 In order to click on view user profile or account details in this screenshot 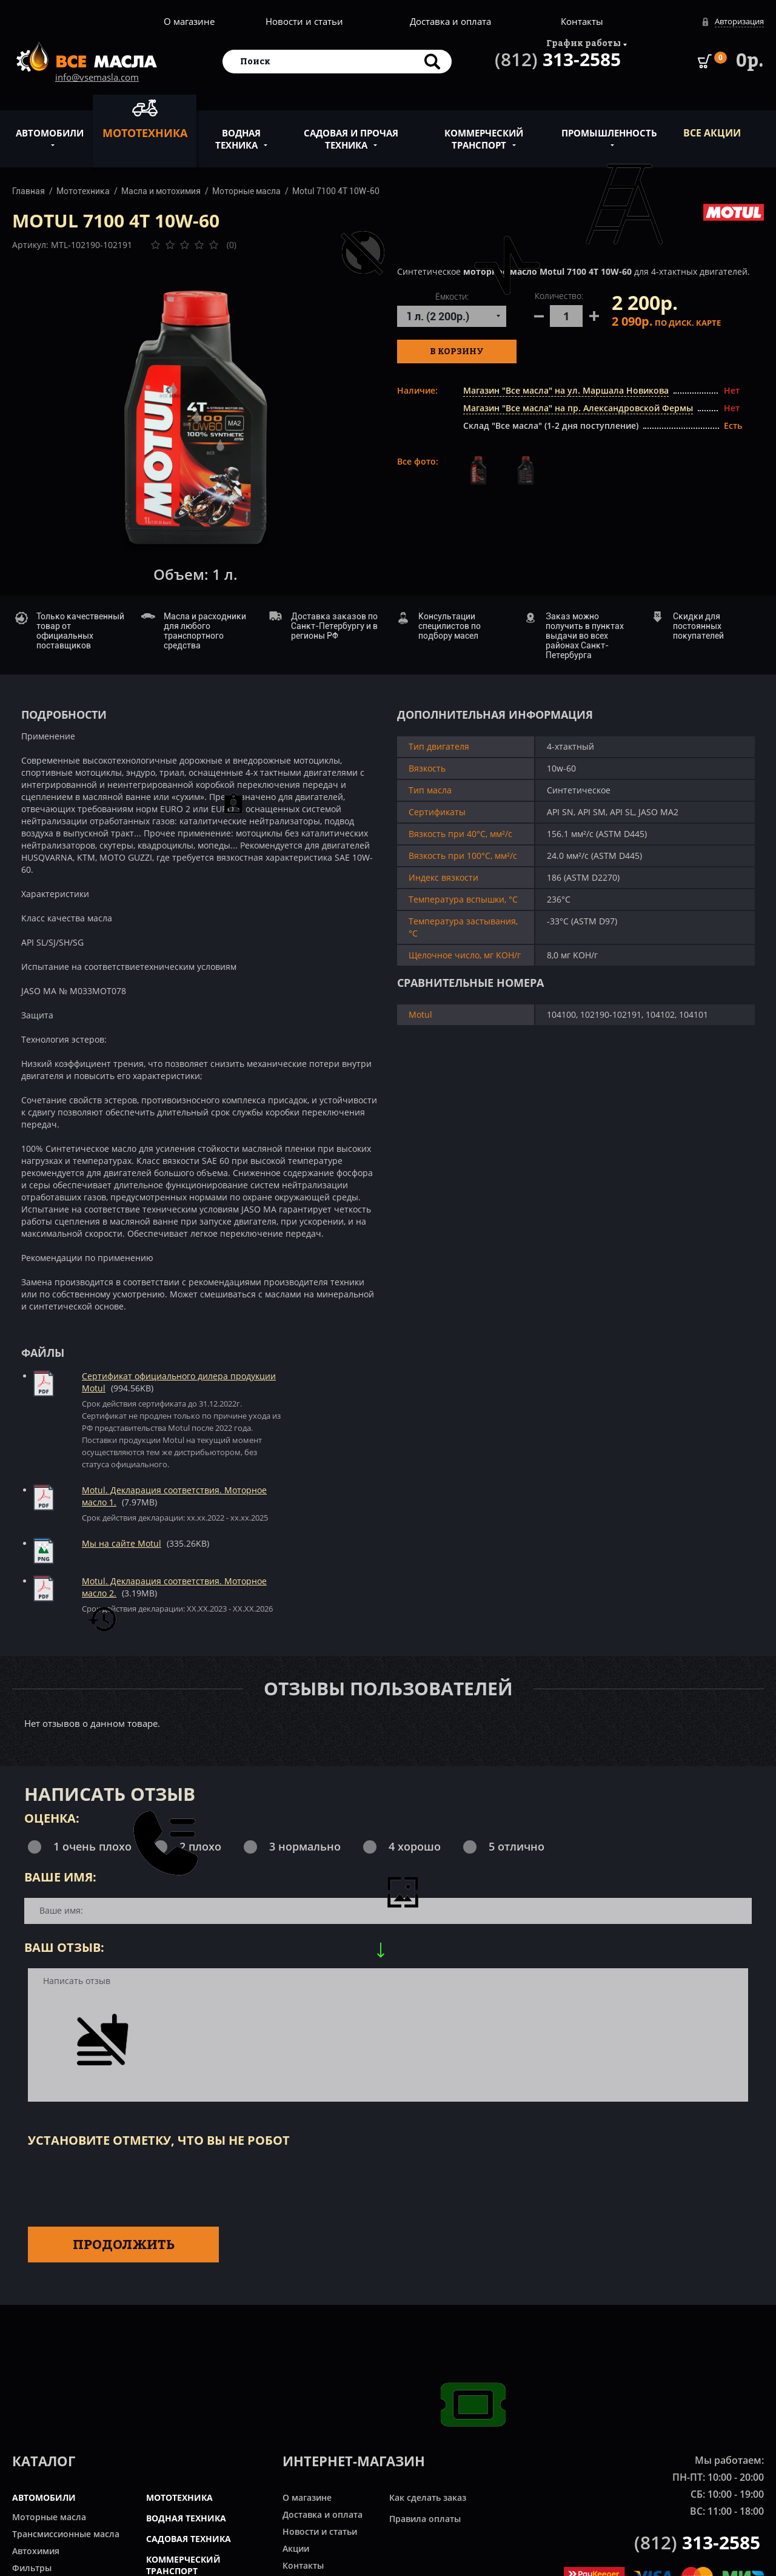, I will do `click(233, 804)`.